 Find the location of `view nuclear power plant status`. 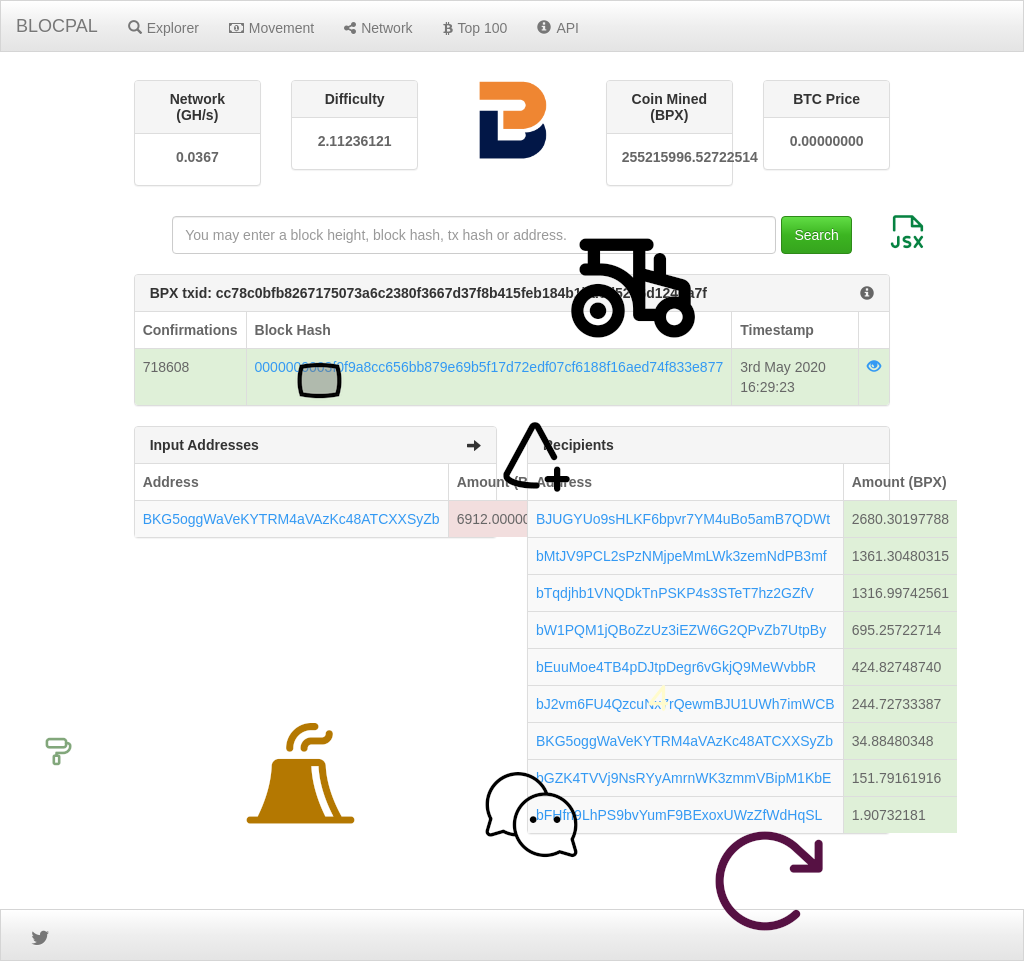

view nuclear power plant status is located at coordinates (300, 780).